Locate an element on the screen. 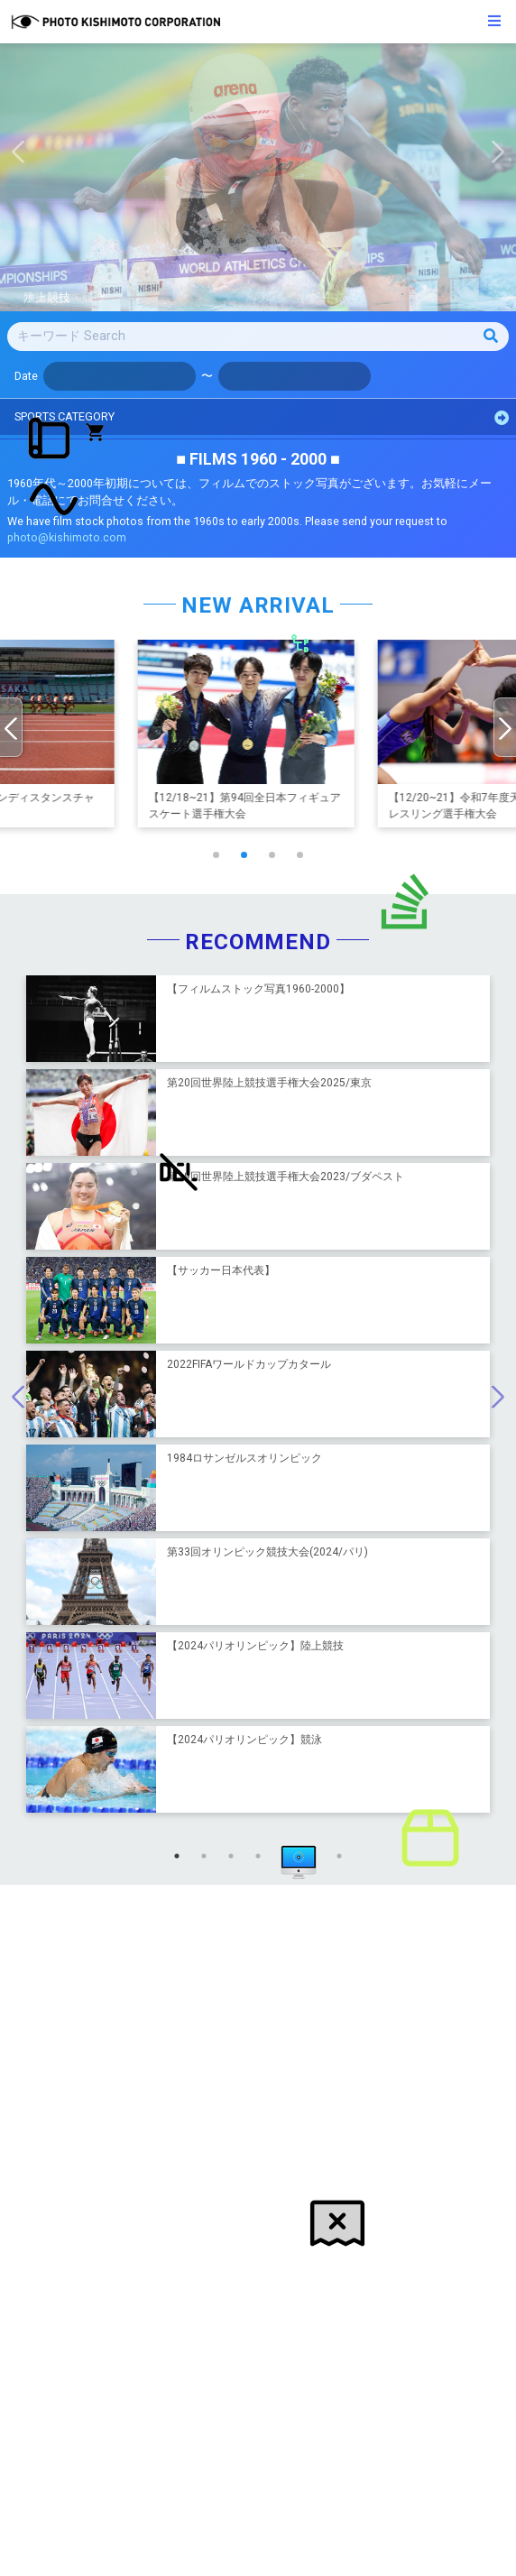  view package or shipment details is located at coordinates (430, 1838).